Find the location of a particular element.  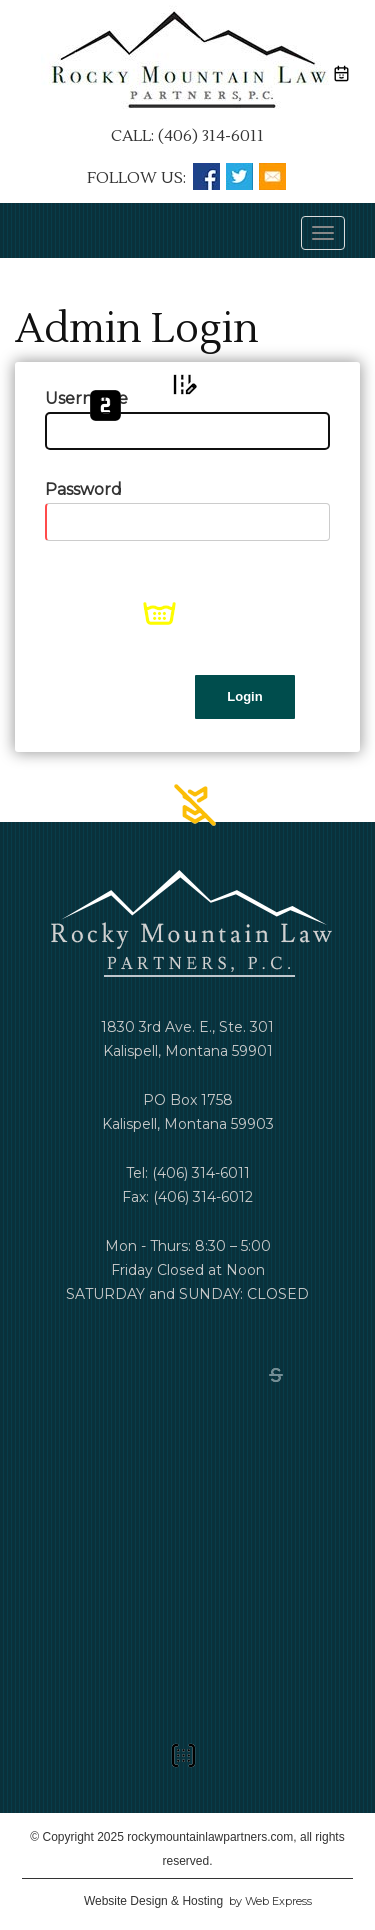

disable badge notifications is located at coordinates (195, 805).